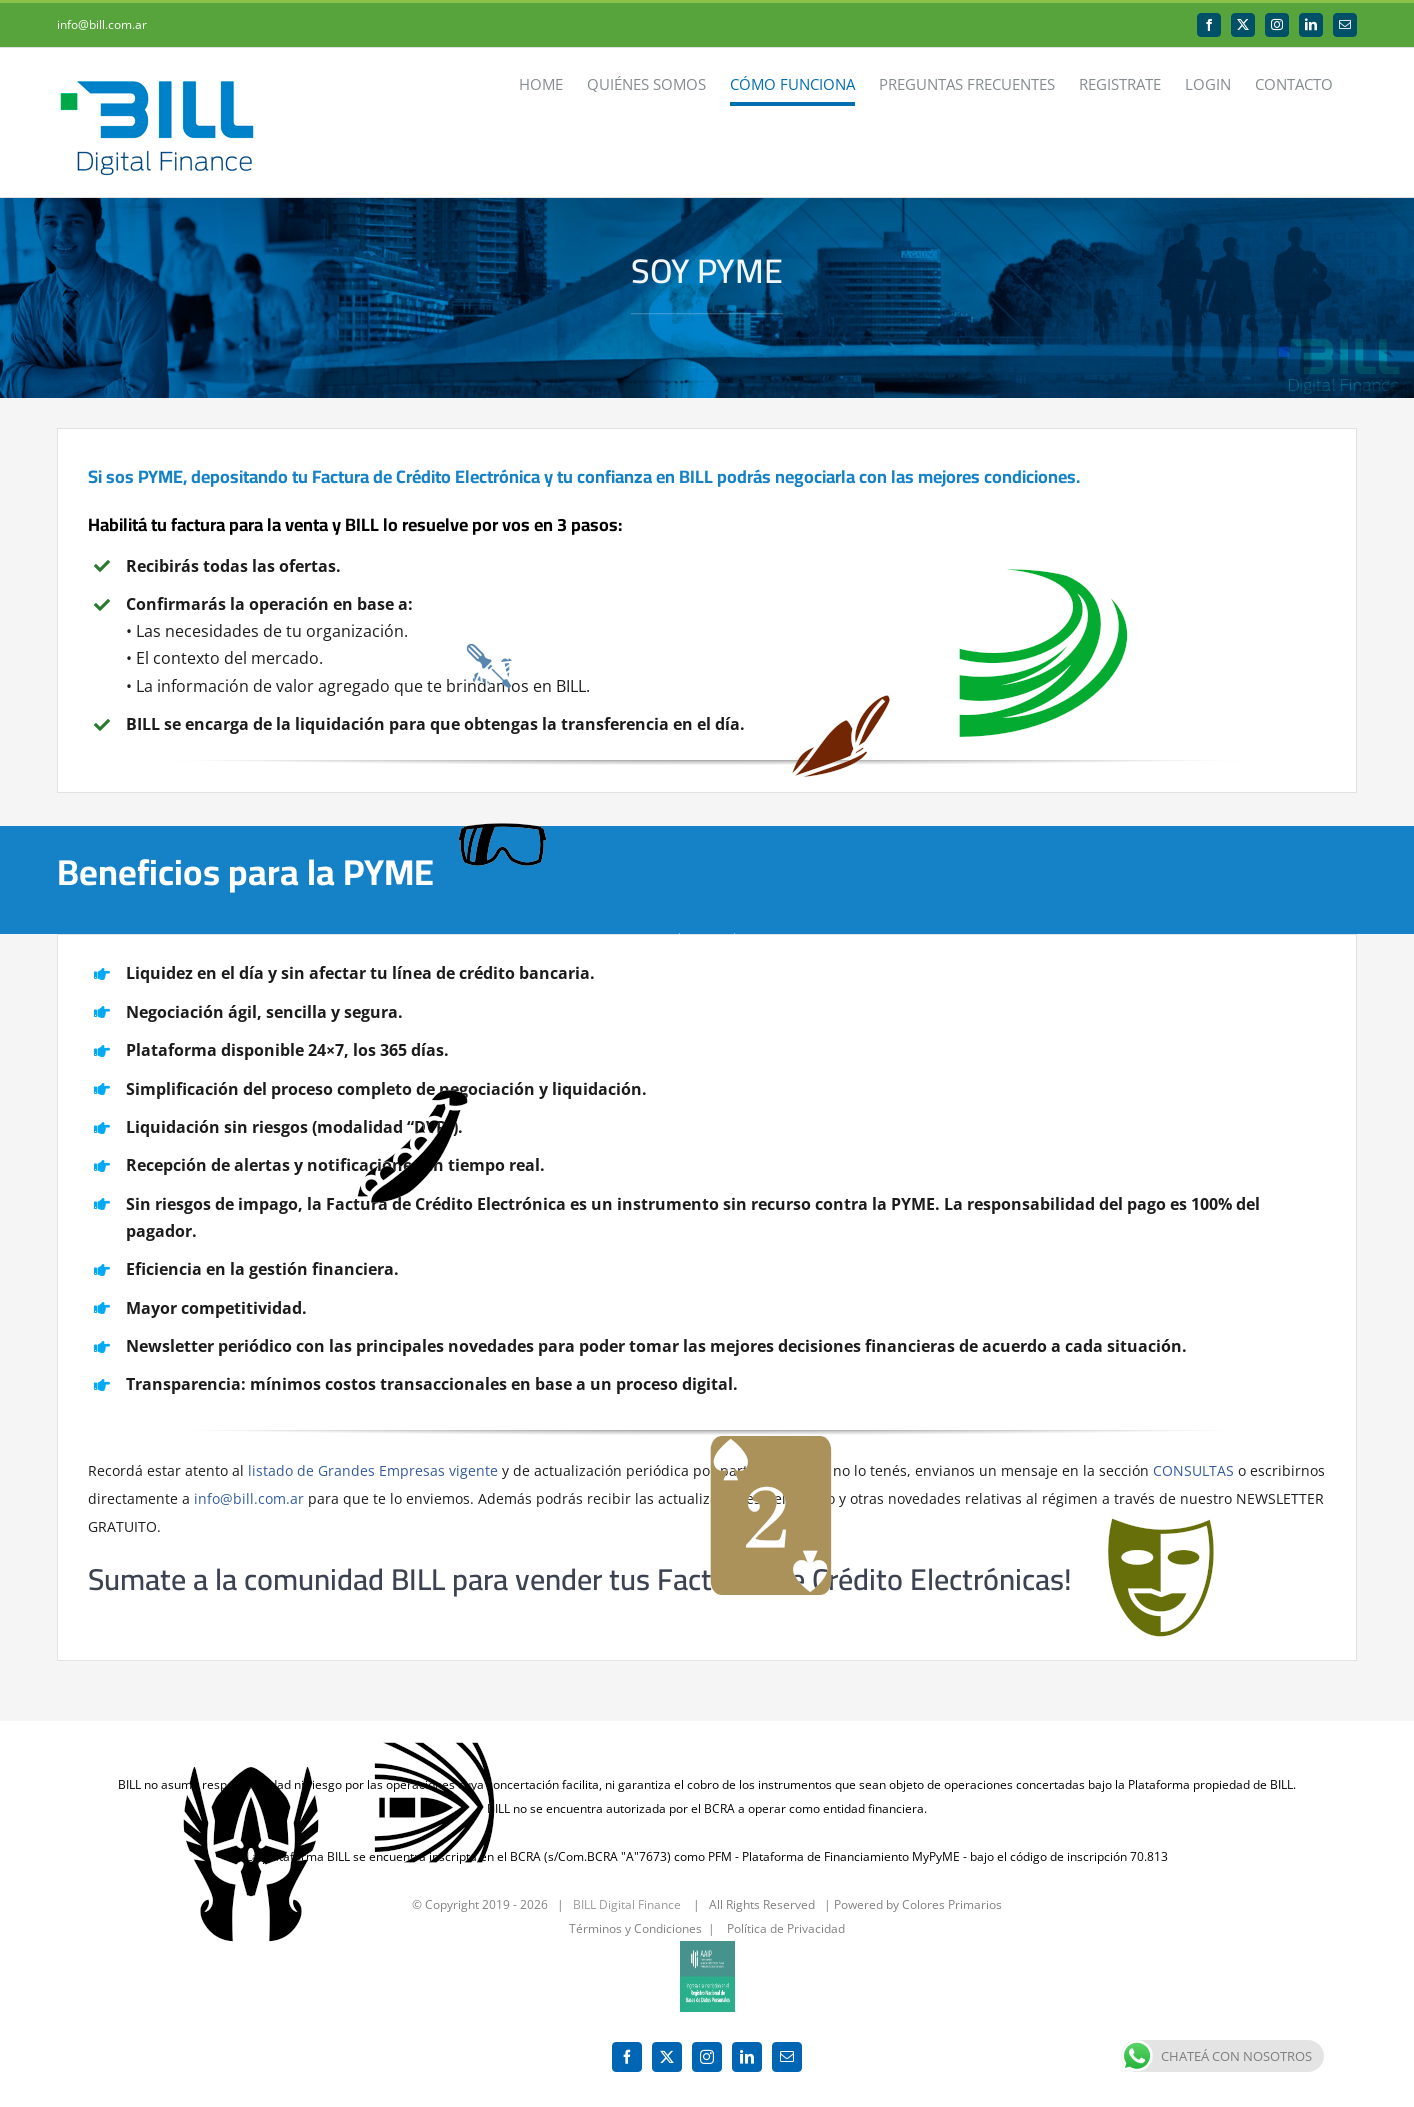 The image size is (1414, 2107). Describe the element at coordinates (770, 1515) in the screenshot. I see `two of spades playing card` at that location.